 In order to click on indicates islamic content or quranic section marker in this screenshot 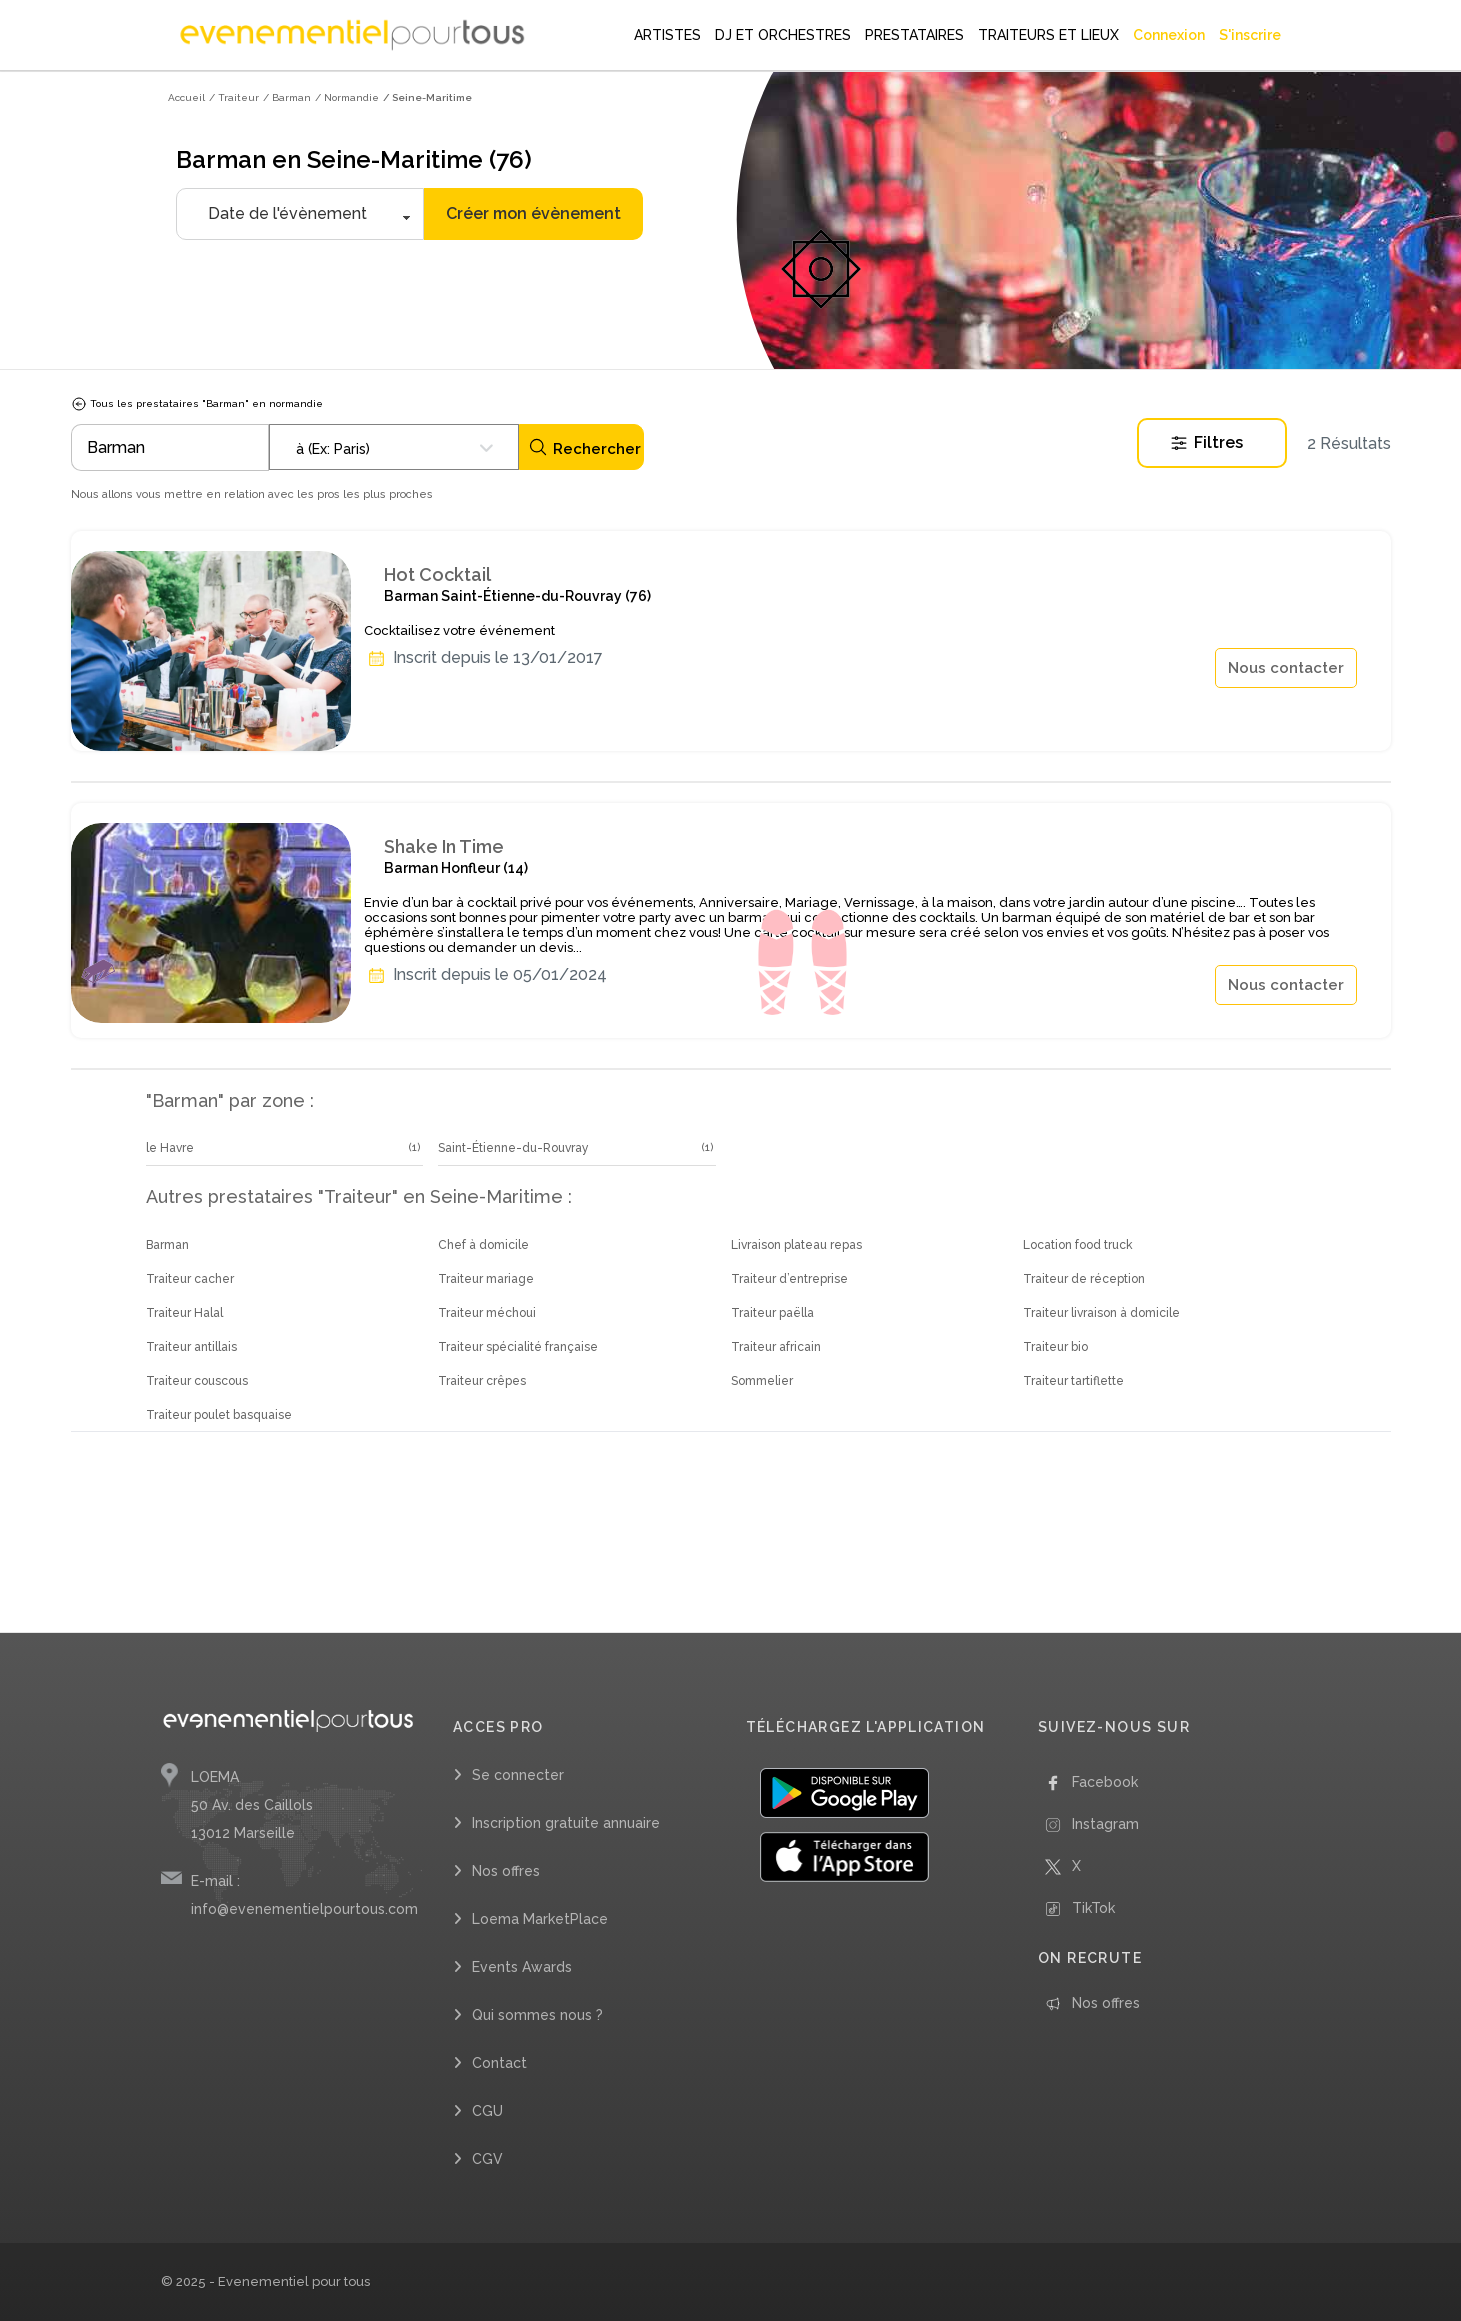, I will do `click(821, 269)`.